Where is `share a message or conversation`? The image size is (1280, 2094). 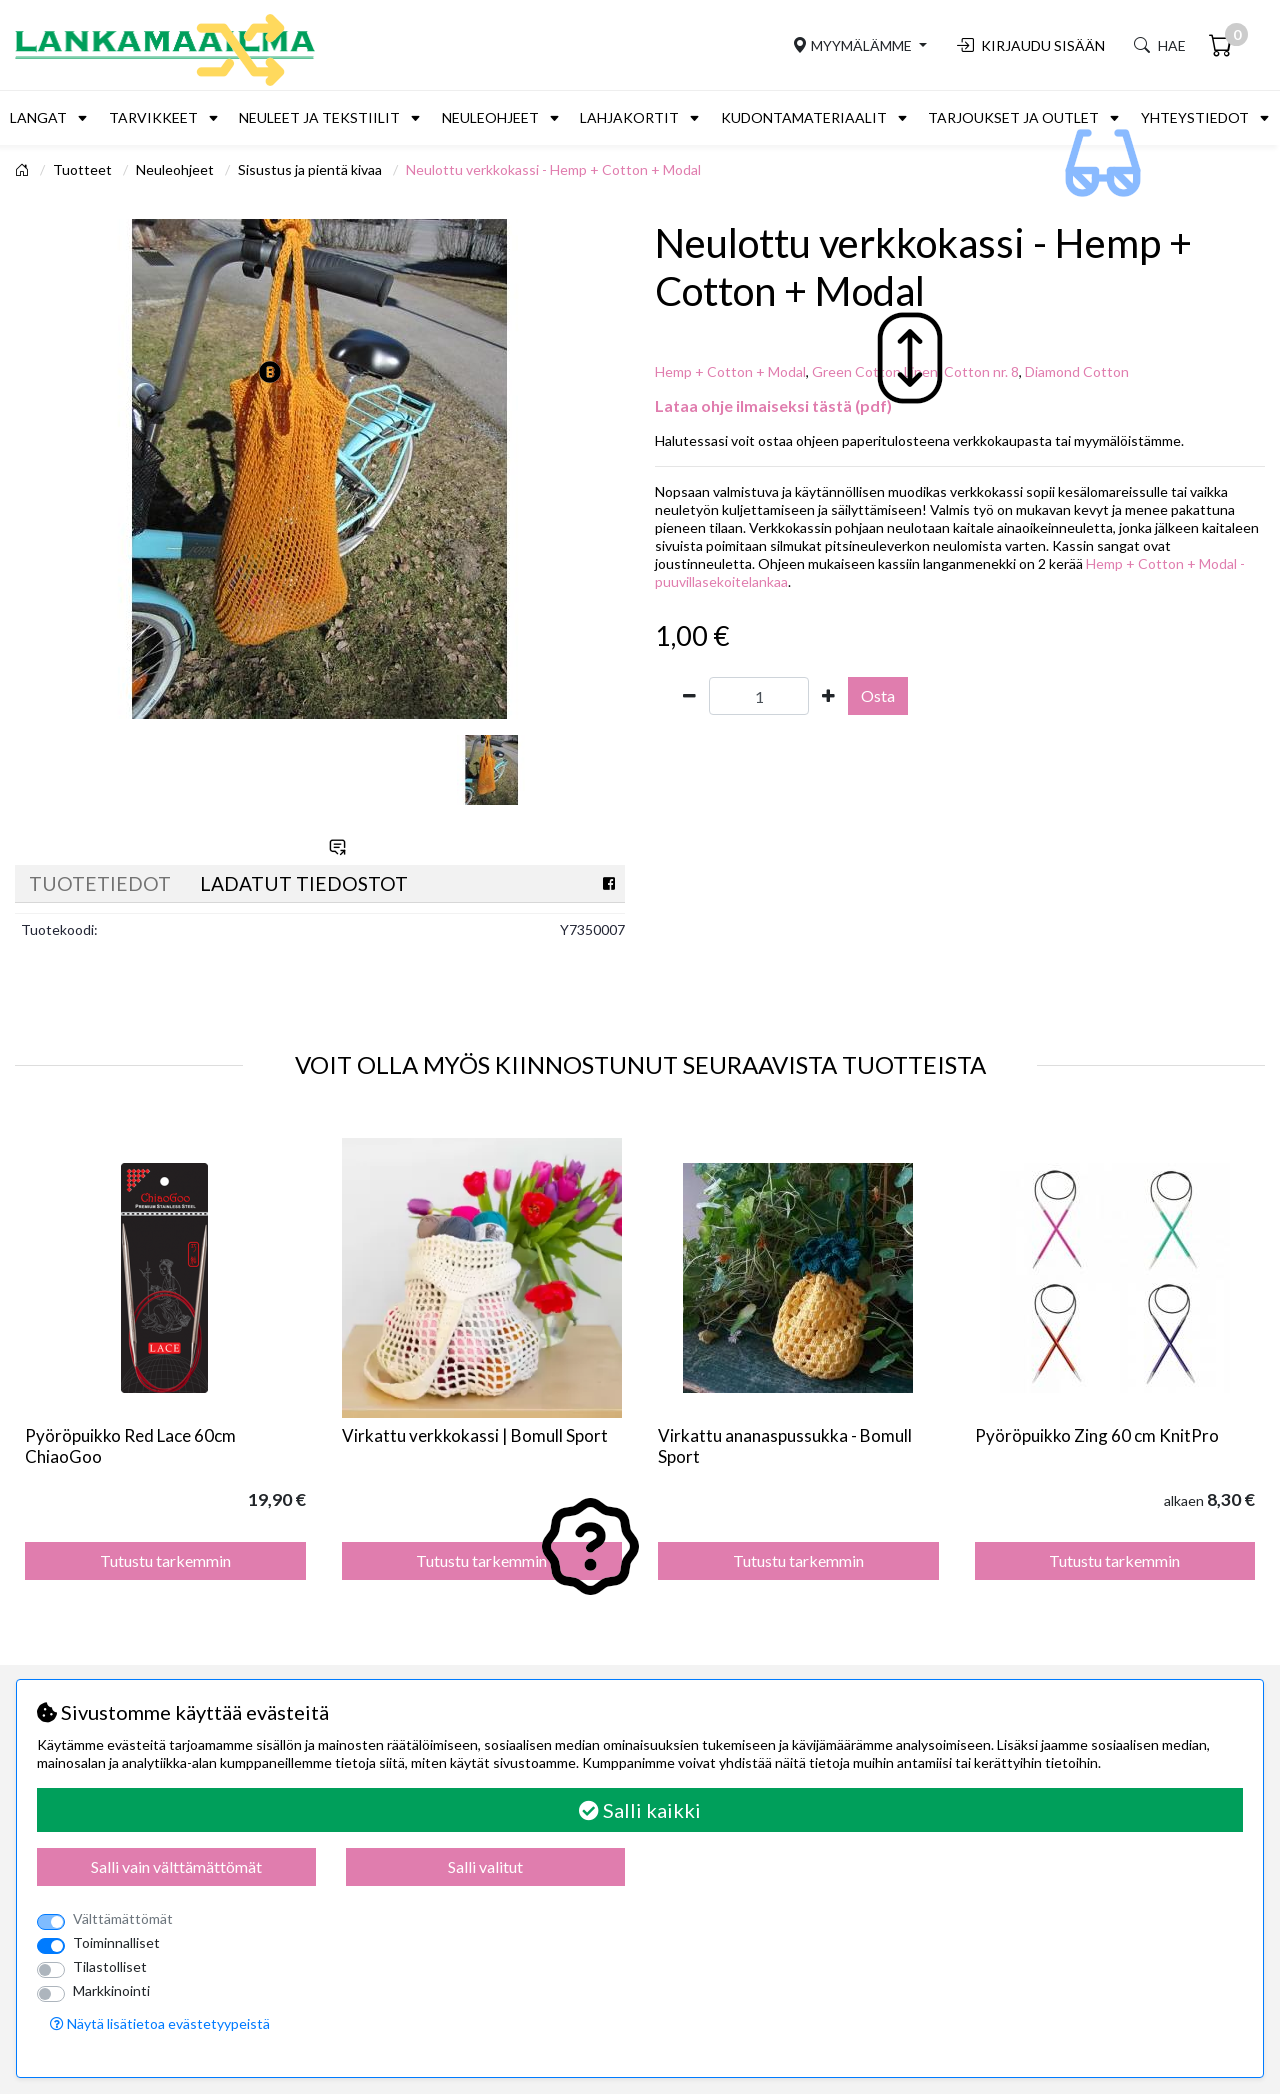
share a message or conversation is located at coordinates (337, 846).